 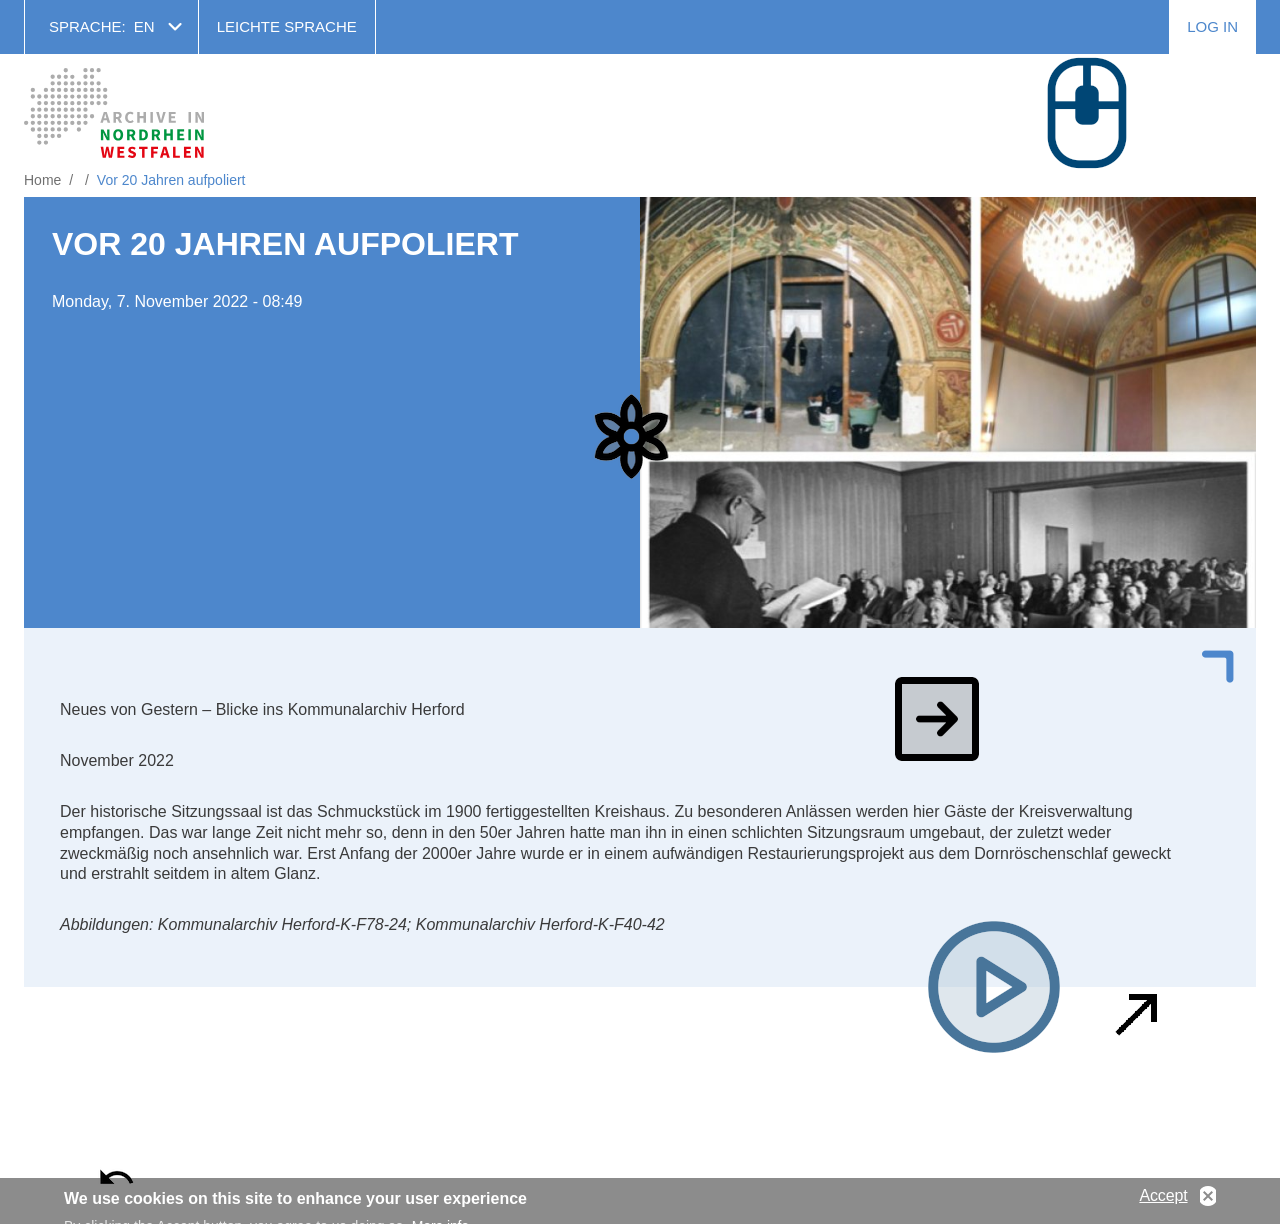 I want to click on proceed to the next step or screen, so click(x=937, y=719).